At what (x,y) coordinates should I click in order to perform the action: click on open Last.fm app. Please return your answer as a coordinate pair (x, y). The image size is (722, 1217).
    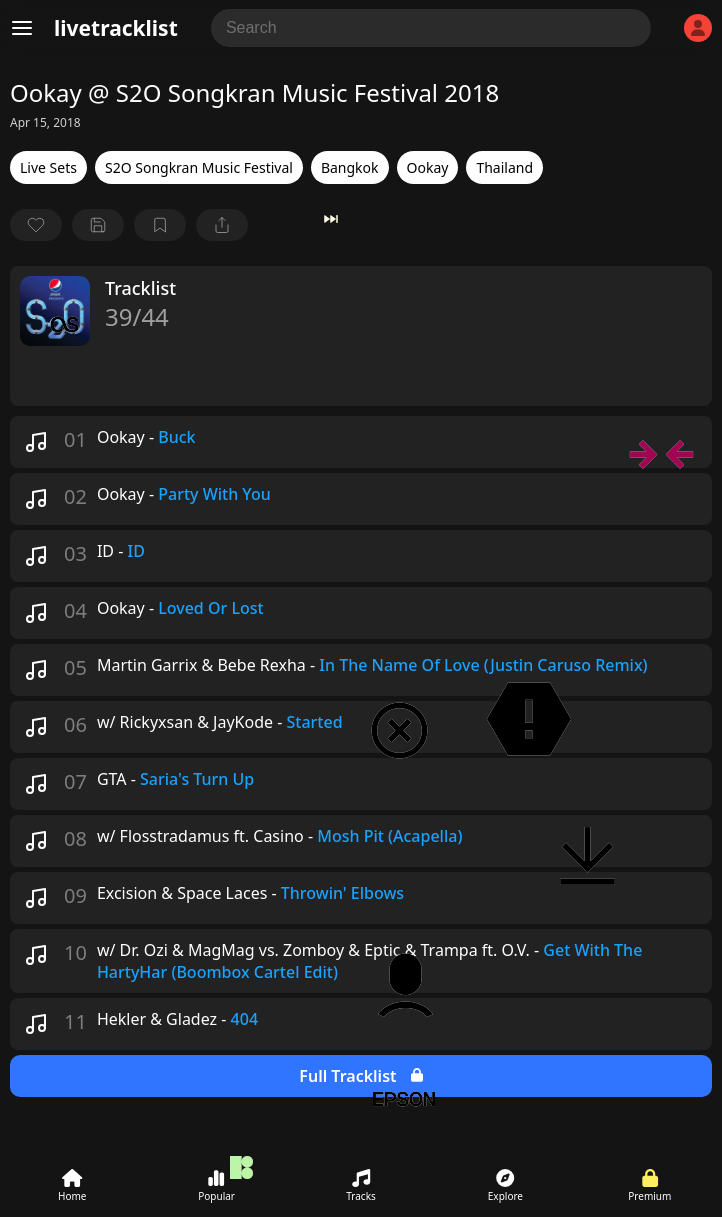
    Looking at the image, I should click on (64, 324).